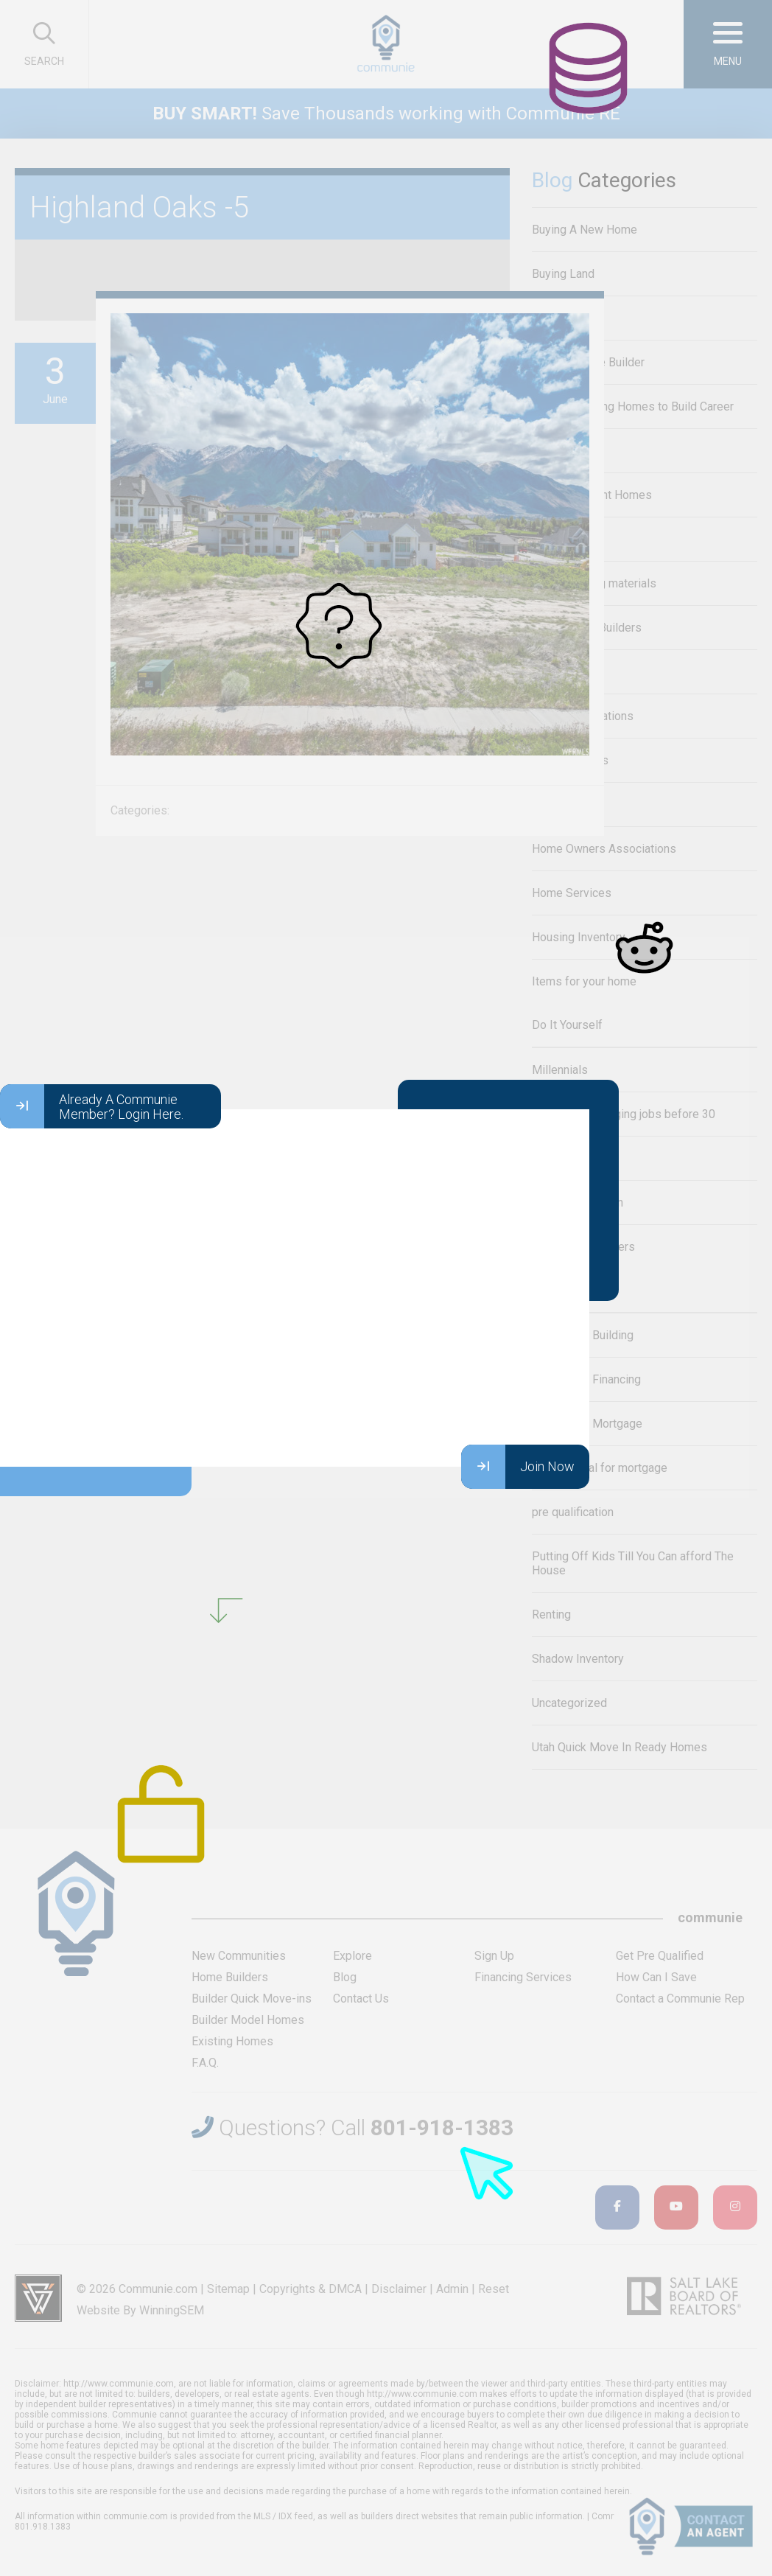 Image resolution: width=772 pixels, height=2576 pixels. What do you see at coordinates (339, 626) in the screenshot?
I see `access help or FAQ section` at bounding box center [339, 626].